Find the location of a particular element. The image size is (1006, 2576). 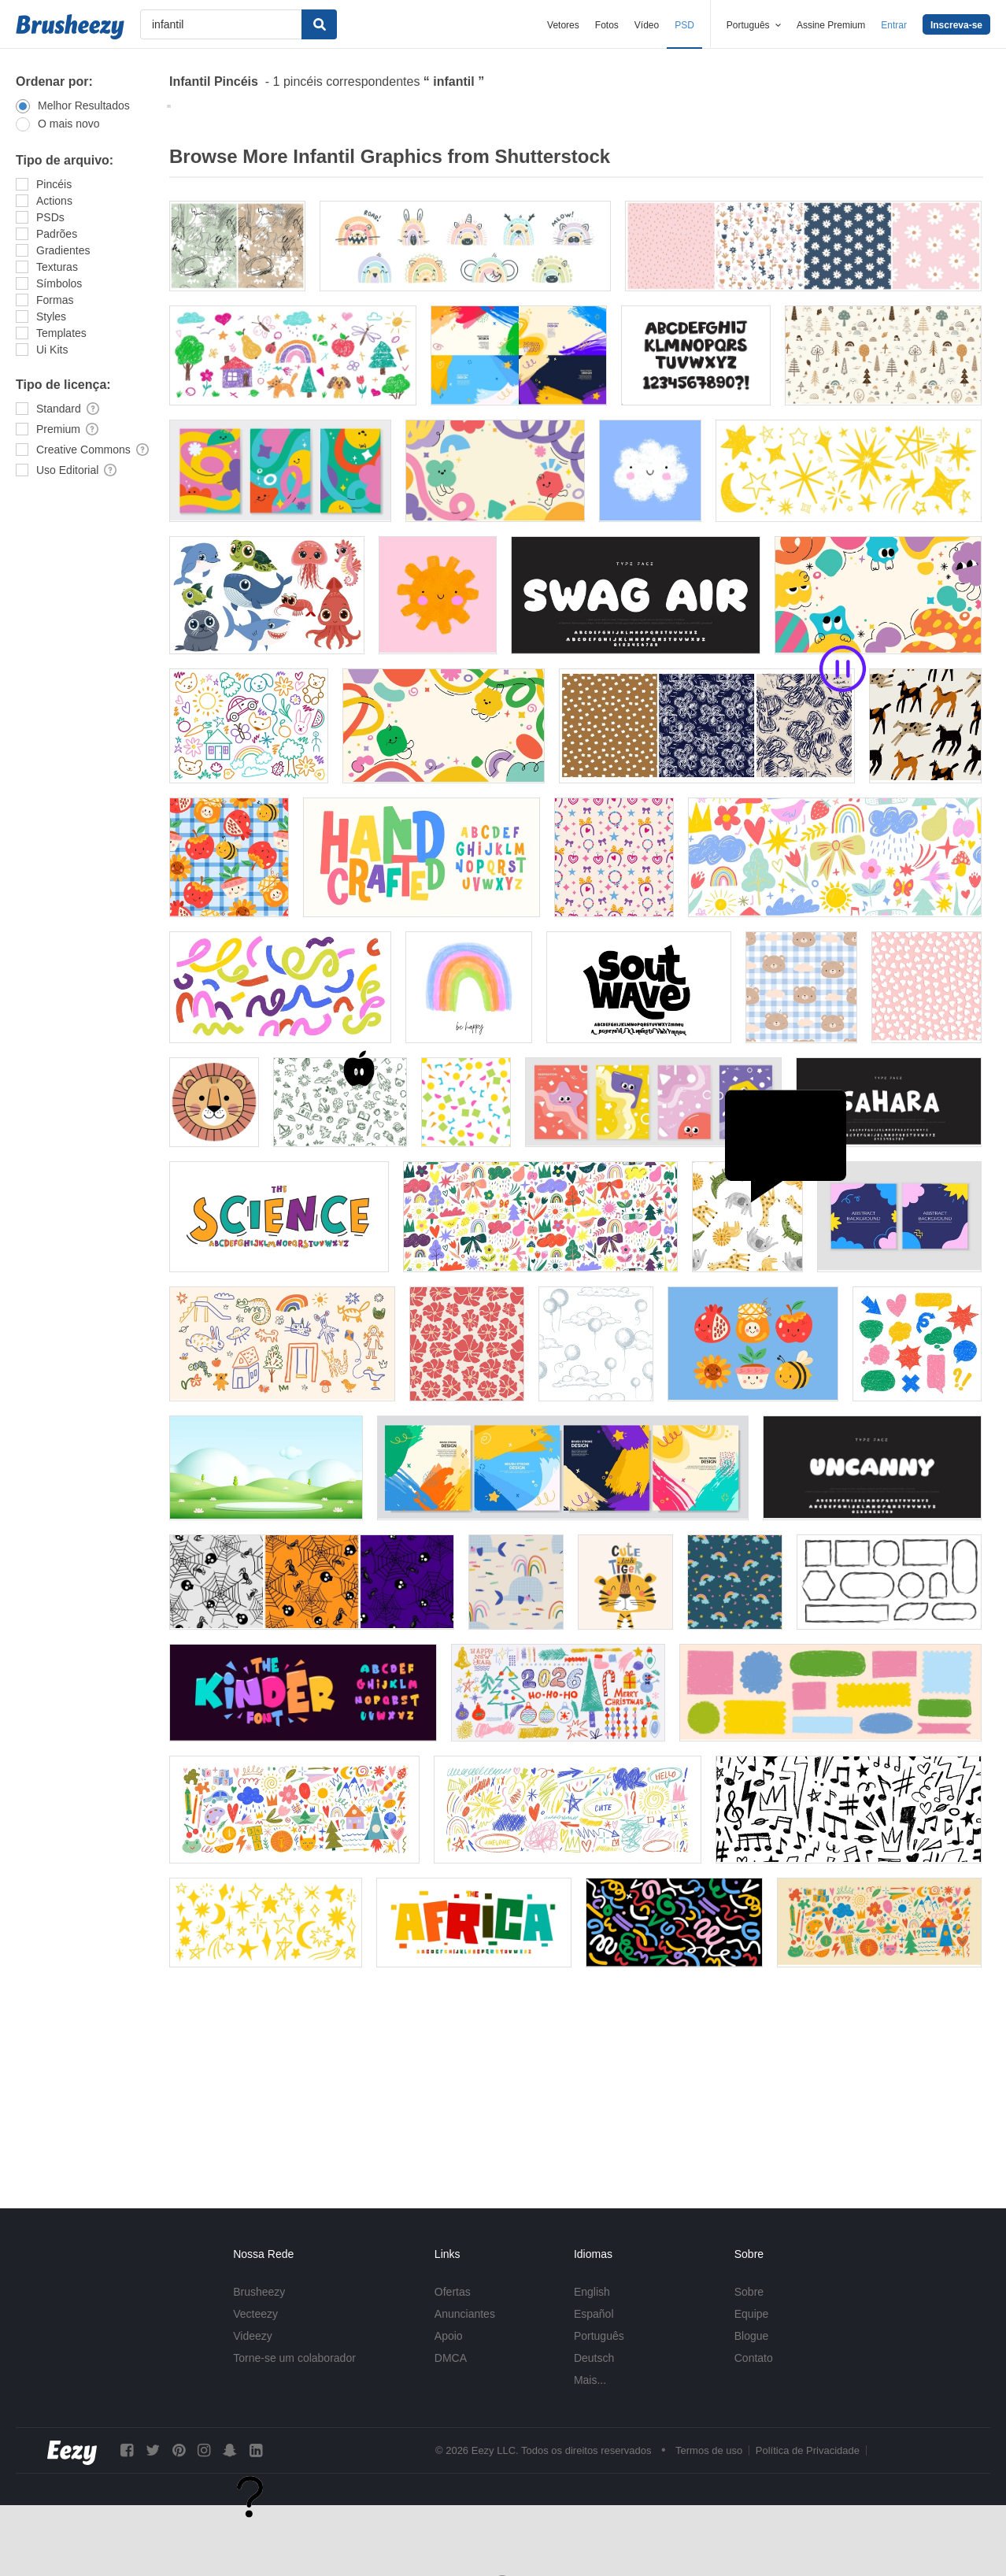

pause media playback is located at coordinates (842, 668).